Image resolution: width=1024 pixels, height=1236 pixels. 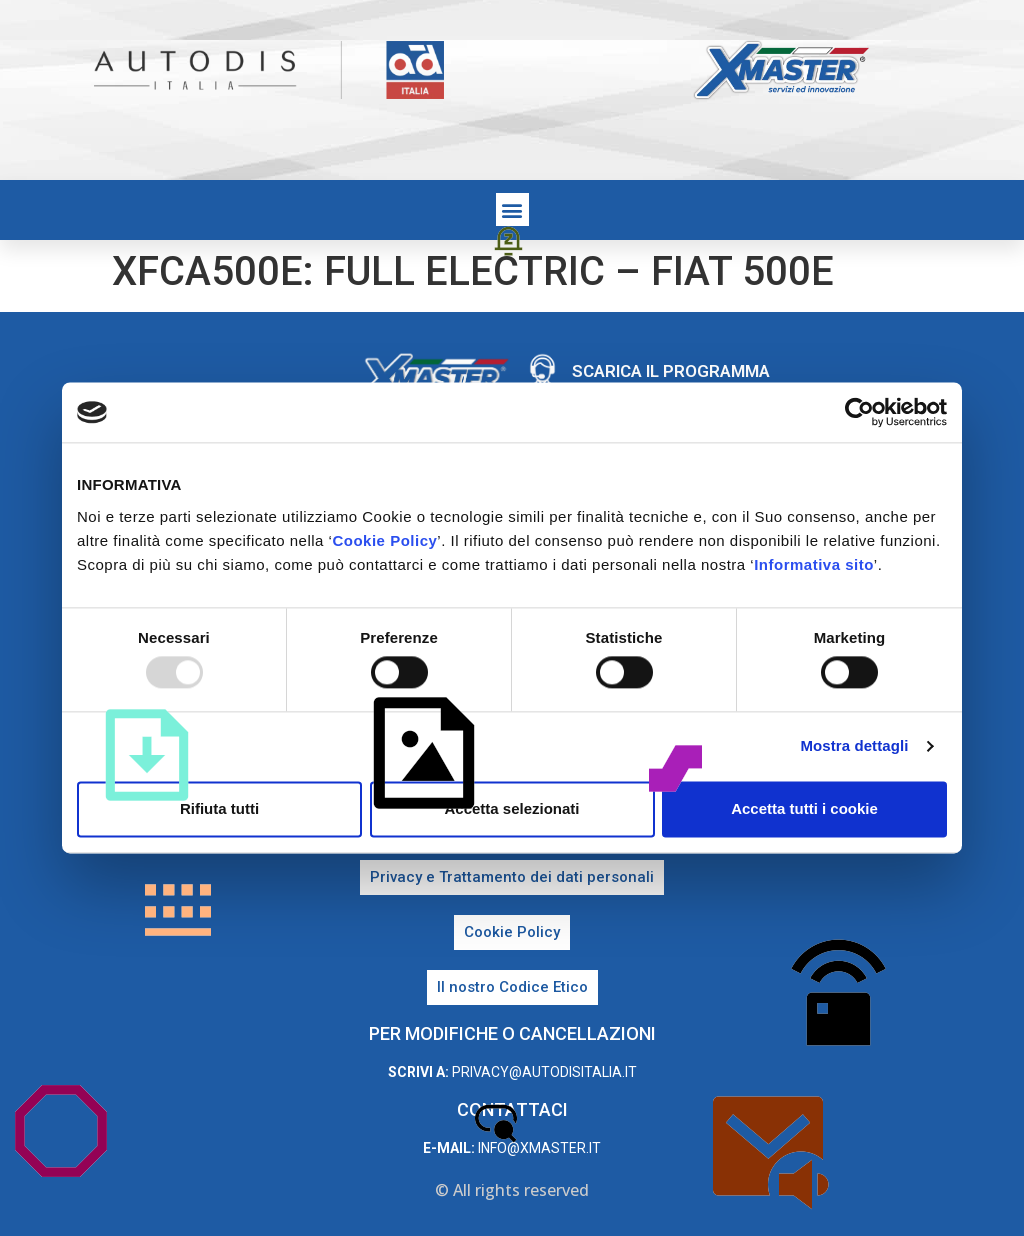 What do you see at coordinates (424, 753) in the screenshot?
I see `view image file` at bounding box center [424, 753].